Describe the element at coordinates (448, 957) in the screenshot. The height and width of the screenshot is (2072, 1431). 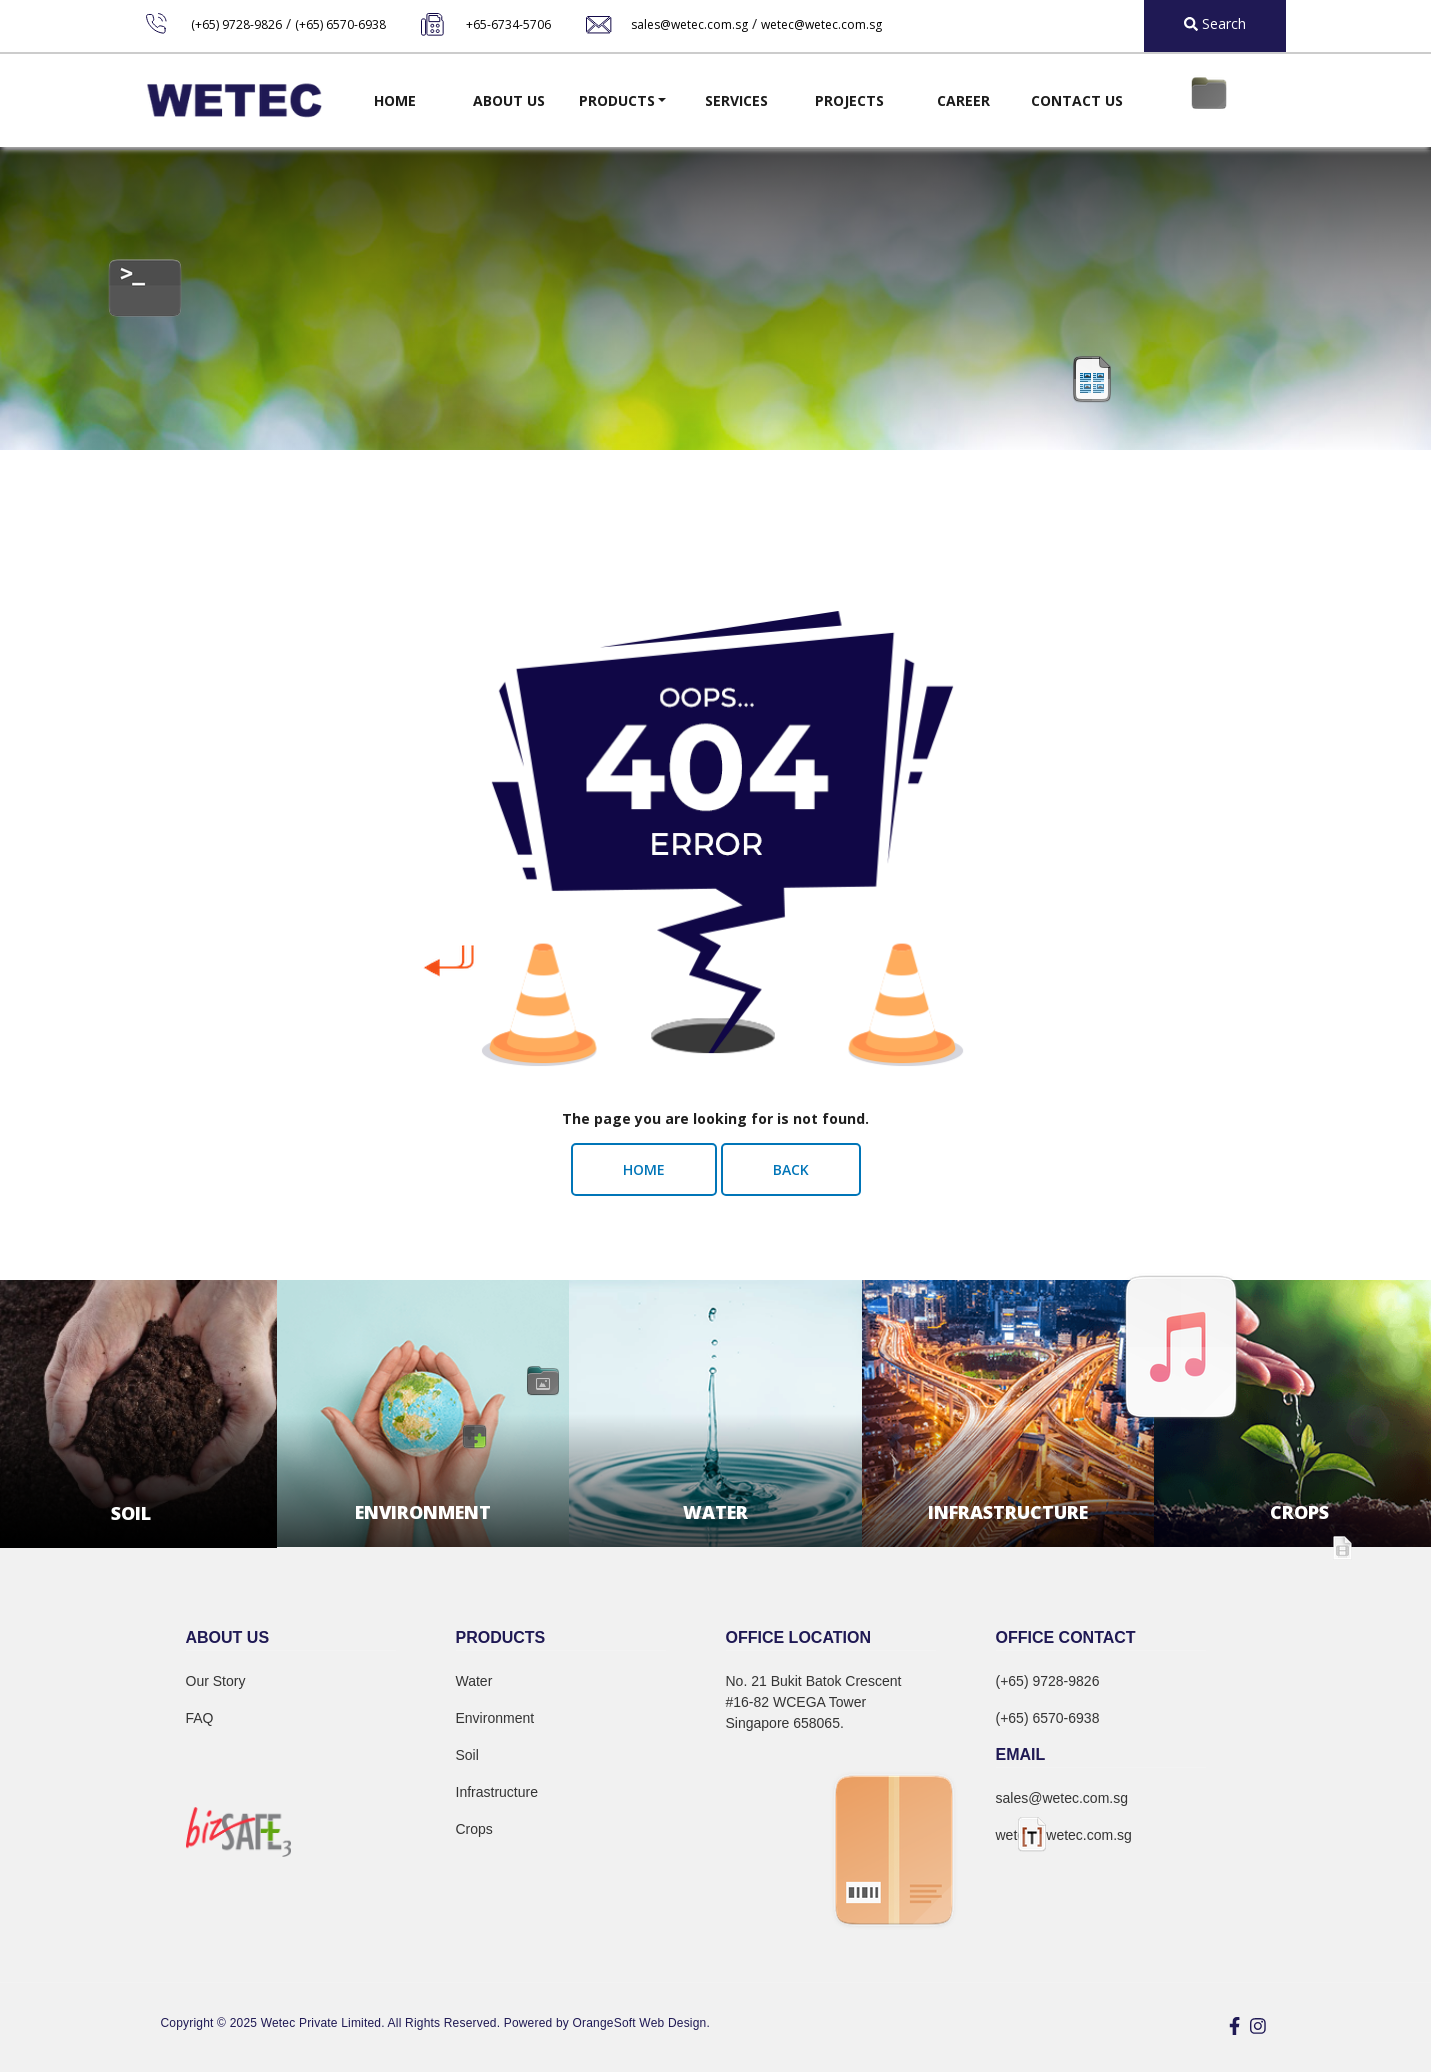
I see `reply to all recipients of an email` at that location.